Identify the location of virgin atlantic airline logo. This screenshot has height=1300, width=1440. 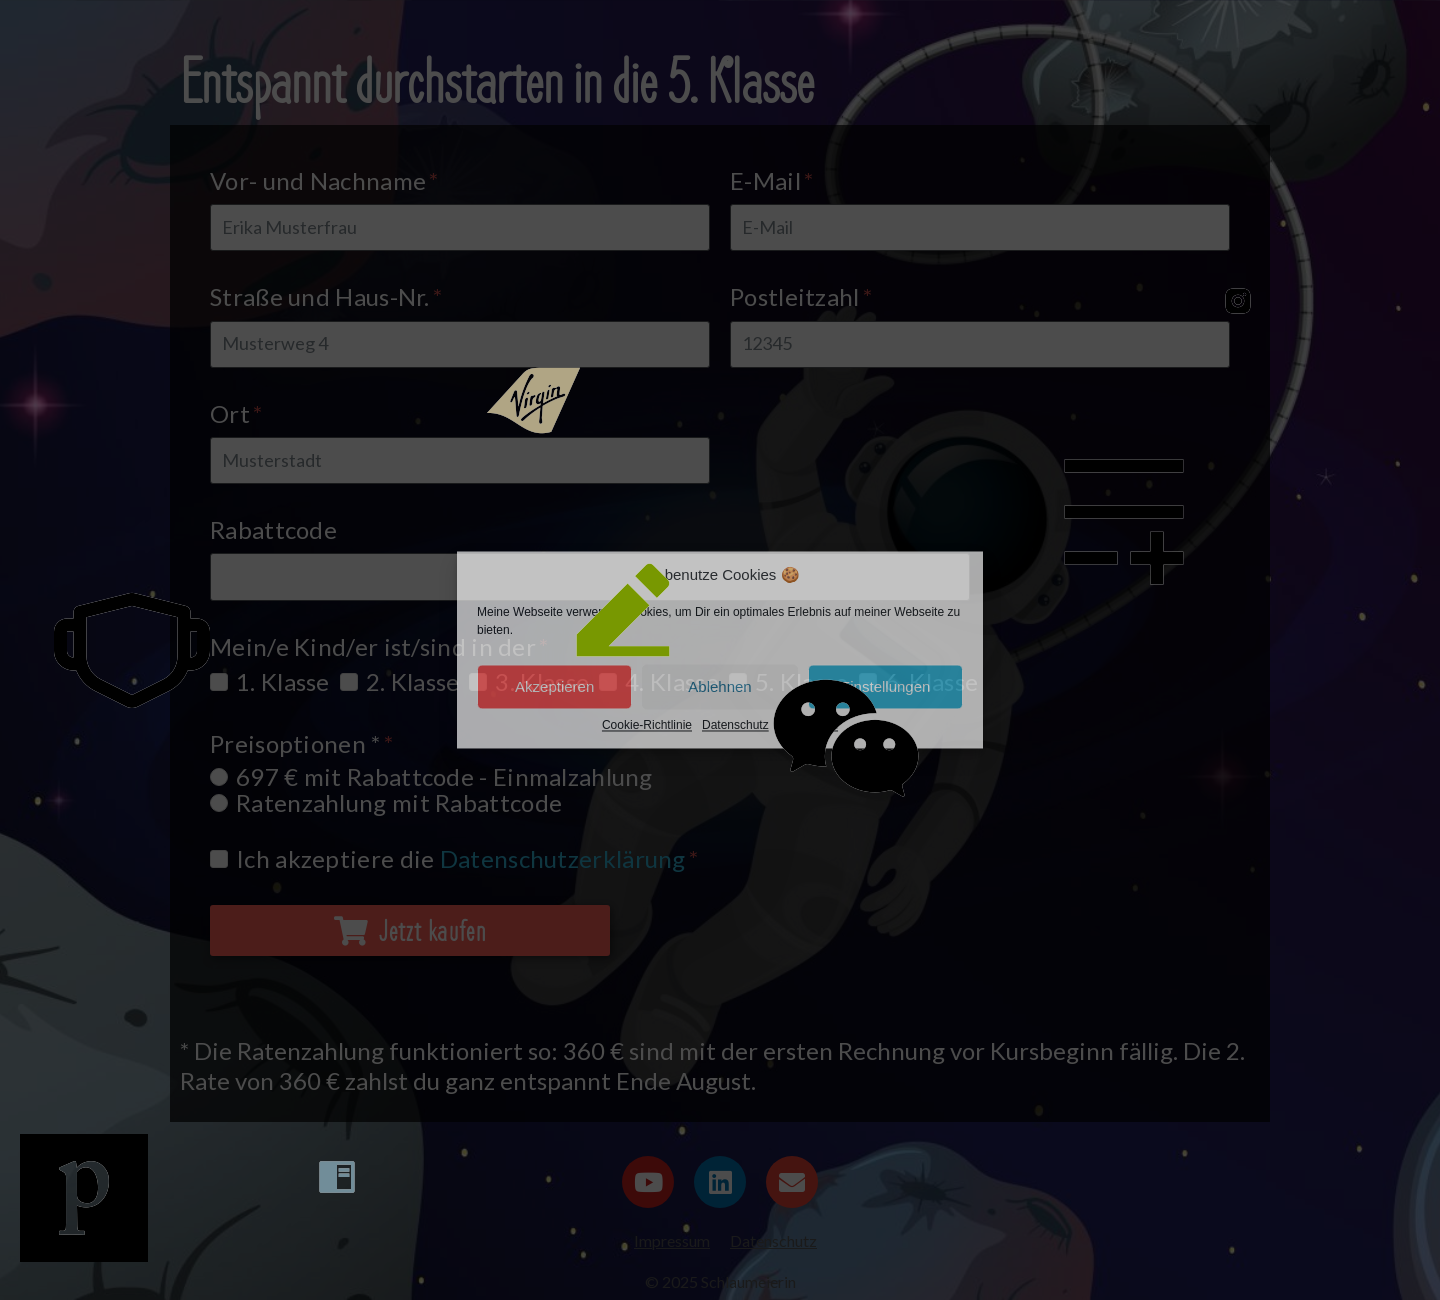
(533, 400).